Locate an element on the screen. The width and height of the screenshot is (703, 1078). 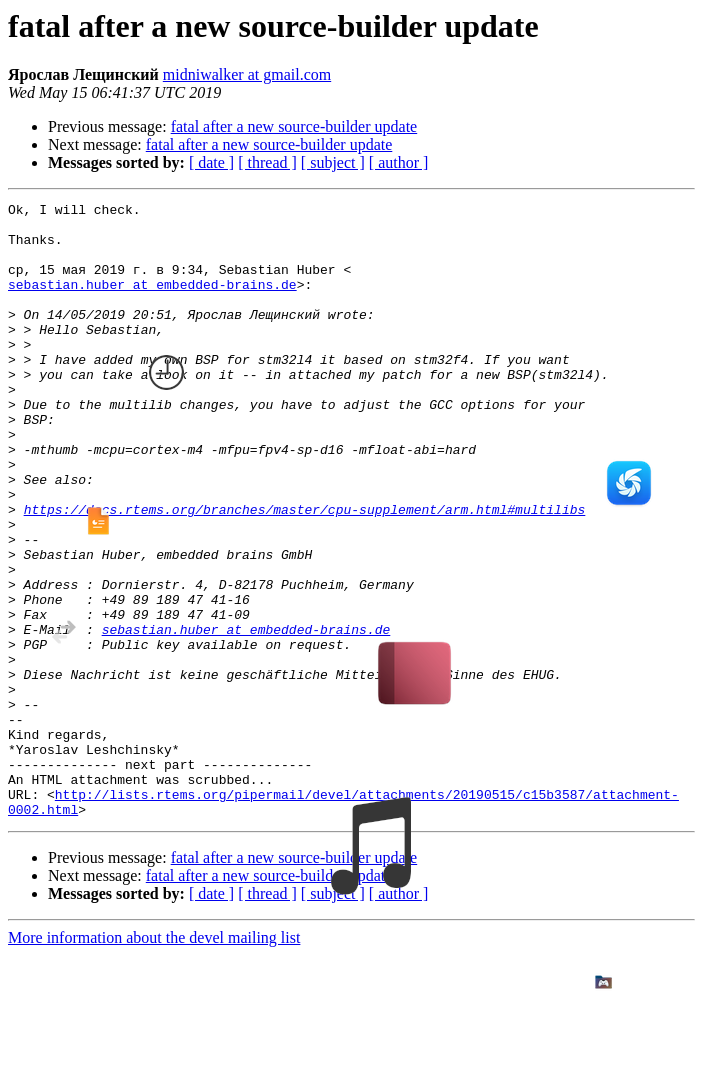
open microsoft games folder is located at coordinates (603, 982).